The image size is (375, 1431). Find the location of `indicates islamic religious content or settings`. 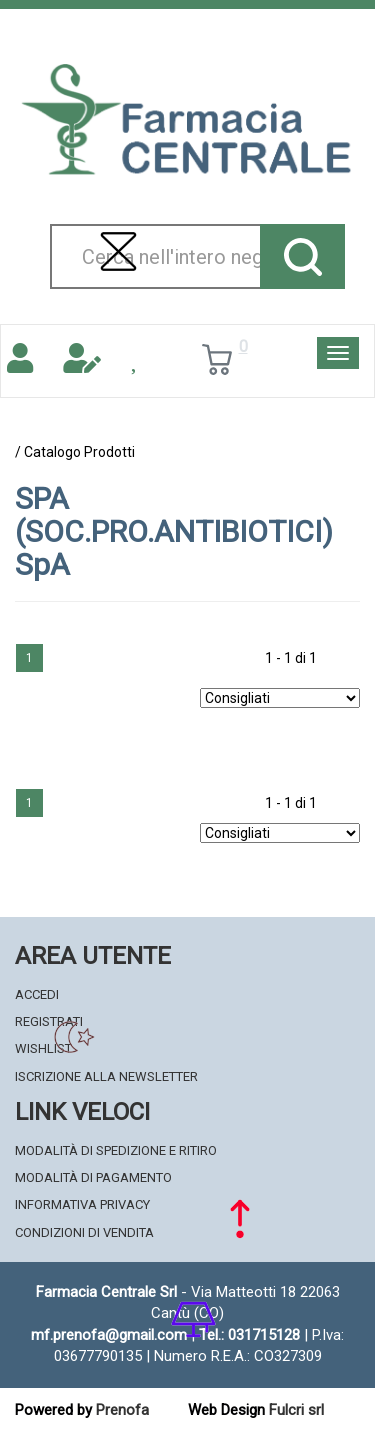

indicates islamic religious content or settings is located at coordinates (73, 1037).